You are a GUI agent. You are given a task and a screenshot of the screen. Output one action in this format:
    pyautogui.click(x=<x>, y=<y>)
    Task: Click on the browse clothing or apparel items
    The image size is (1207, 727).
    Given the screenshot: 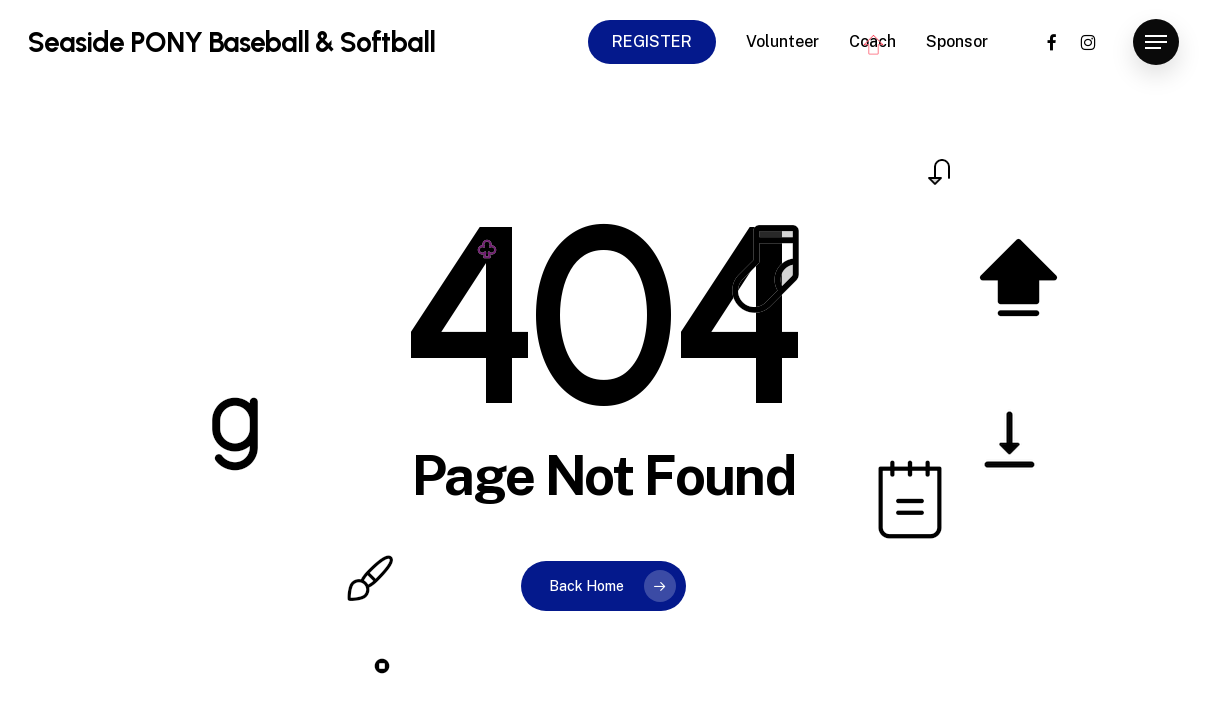 What is the action you would take?
    pyautogui.click(x=768, y=267)
    